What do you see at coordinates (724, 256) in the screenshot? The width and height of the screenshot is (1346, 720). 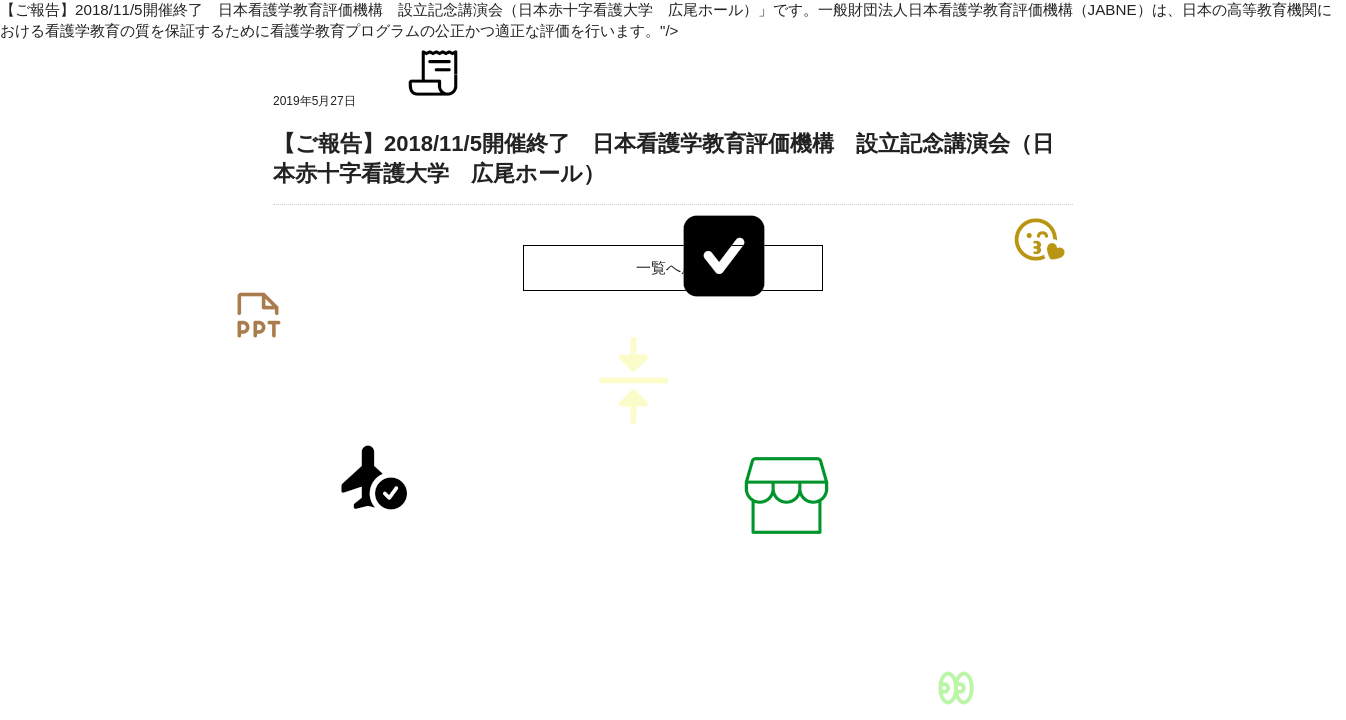 I see `confirm or submit a selection` at bounding box center [724, 256].